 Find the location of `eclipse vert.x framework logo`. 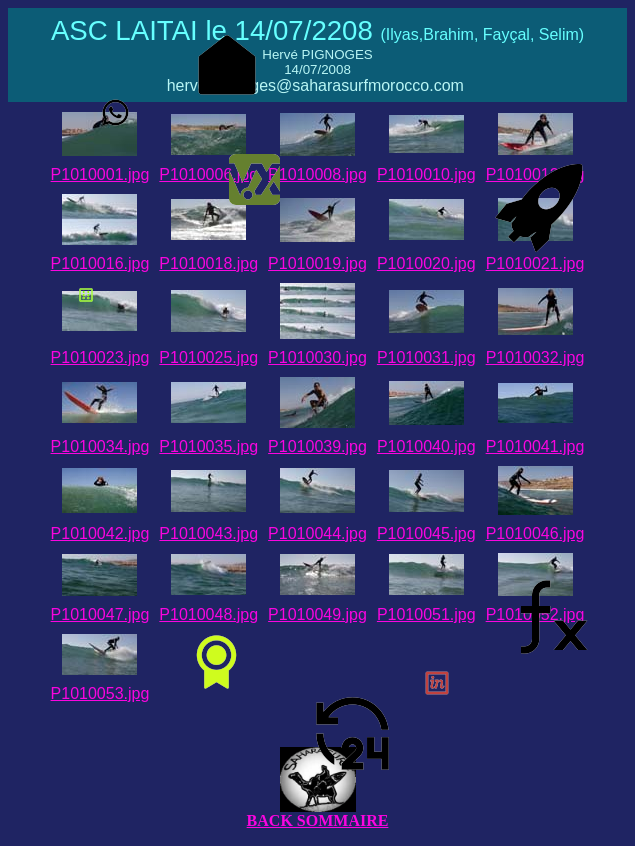

eclipse vert.x framework logo is located at coordinates (254, 179).